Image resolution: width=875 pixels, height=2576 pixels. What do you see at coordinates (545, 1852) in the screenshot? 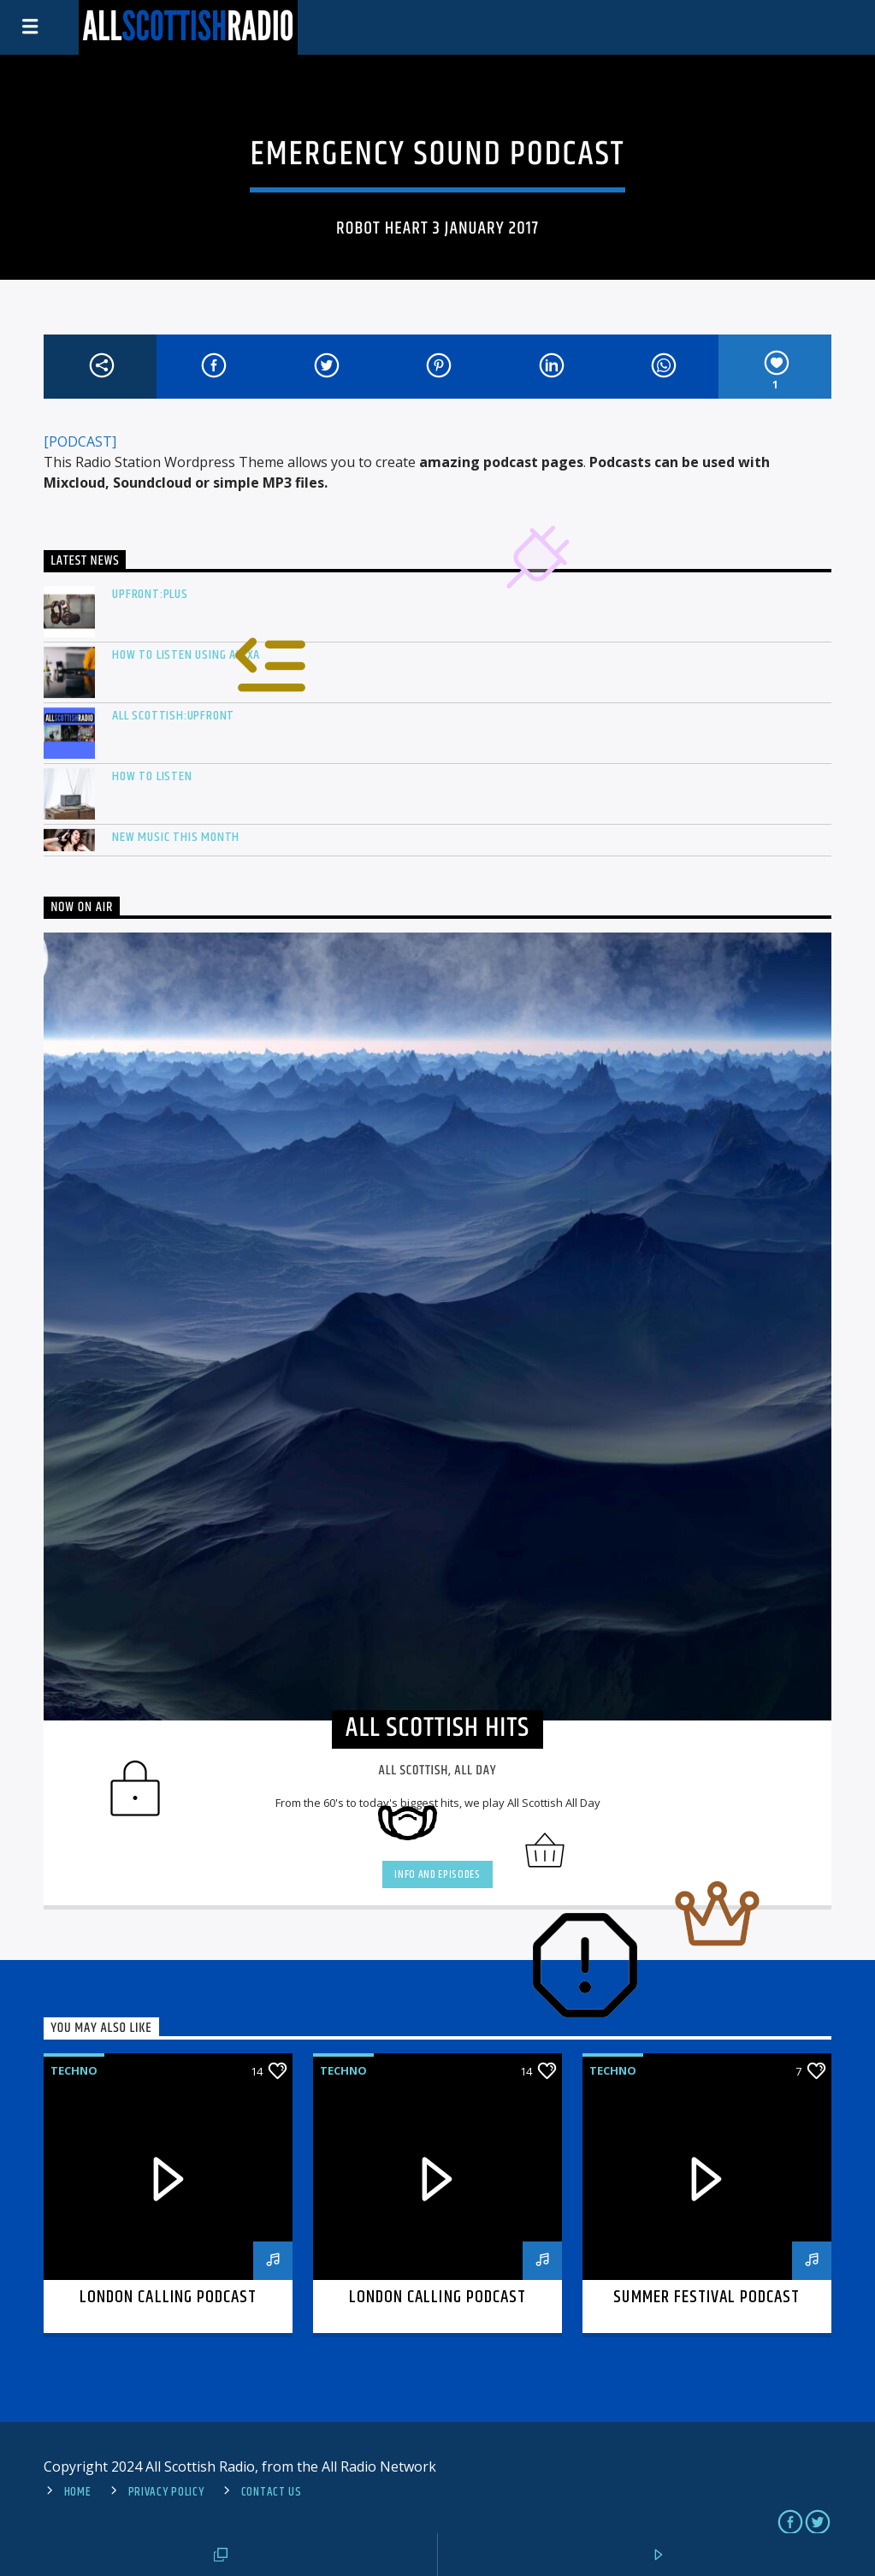
I see `view your shopping basket` at bounding box center [545, 1852].